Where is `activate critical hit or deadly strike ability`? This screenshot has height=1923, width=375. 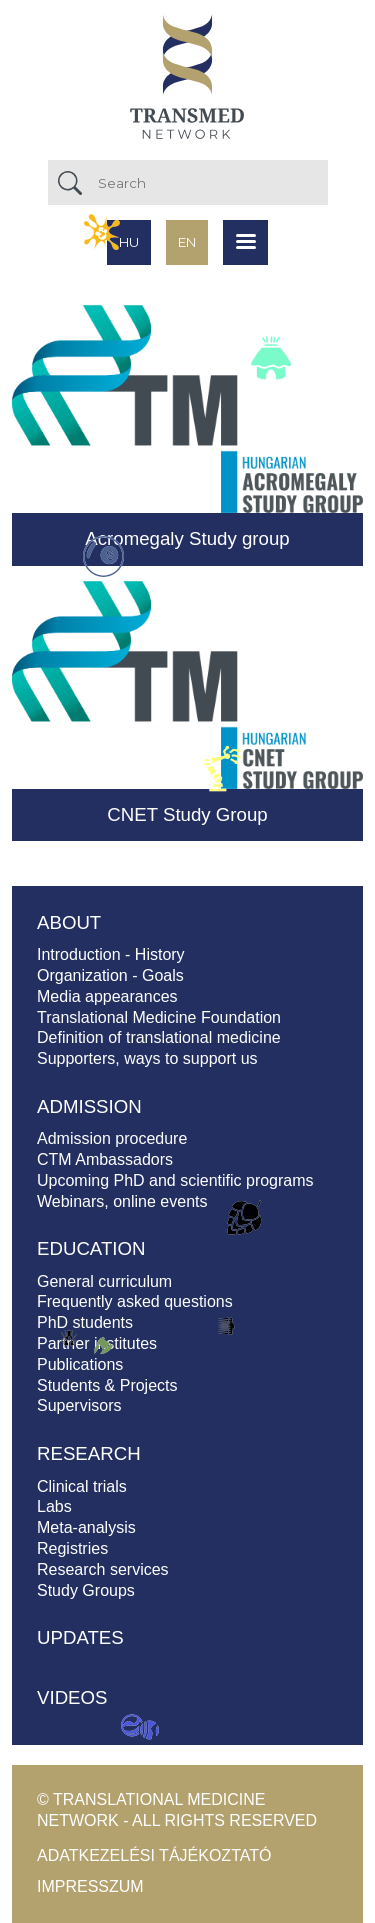 activate critical hit or deadly strike ability is located at coordinates (69, 1338).